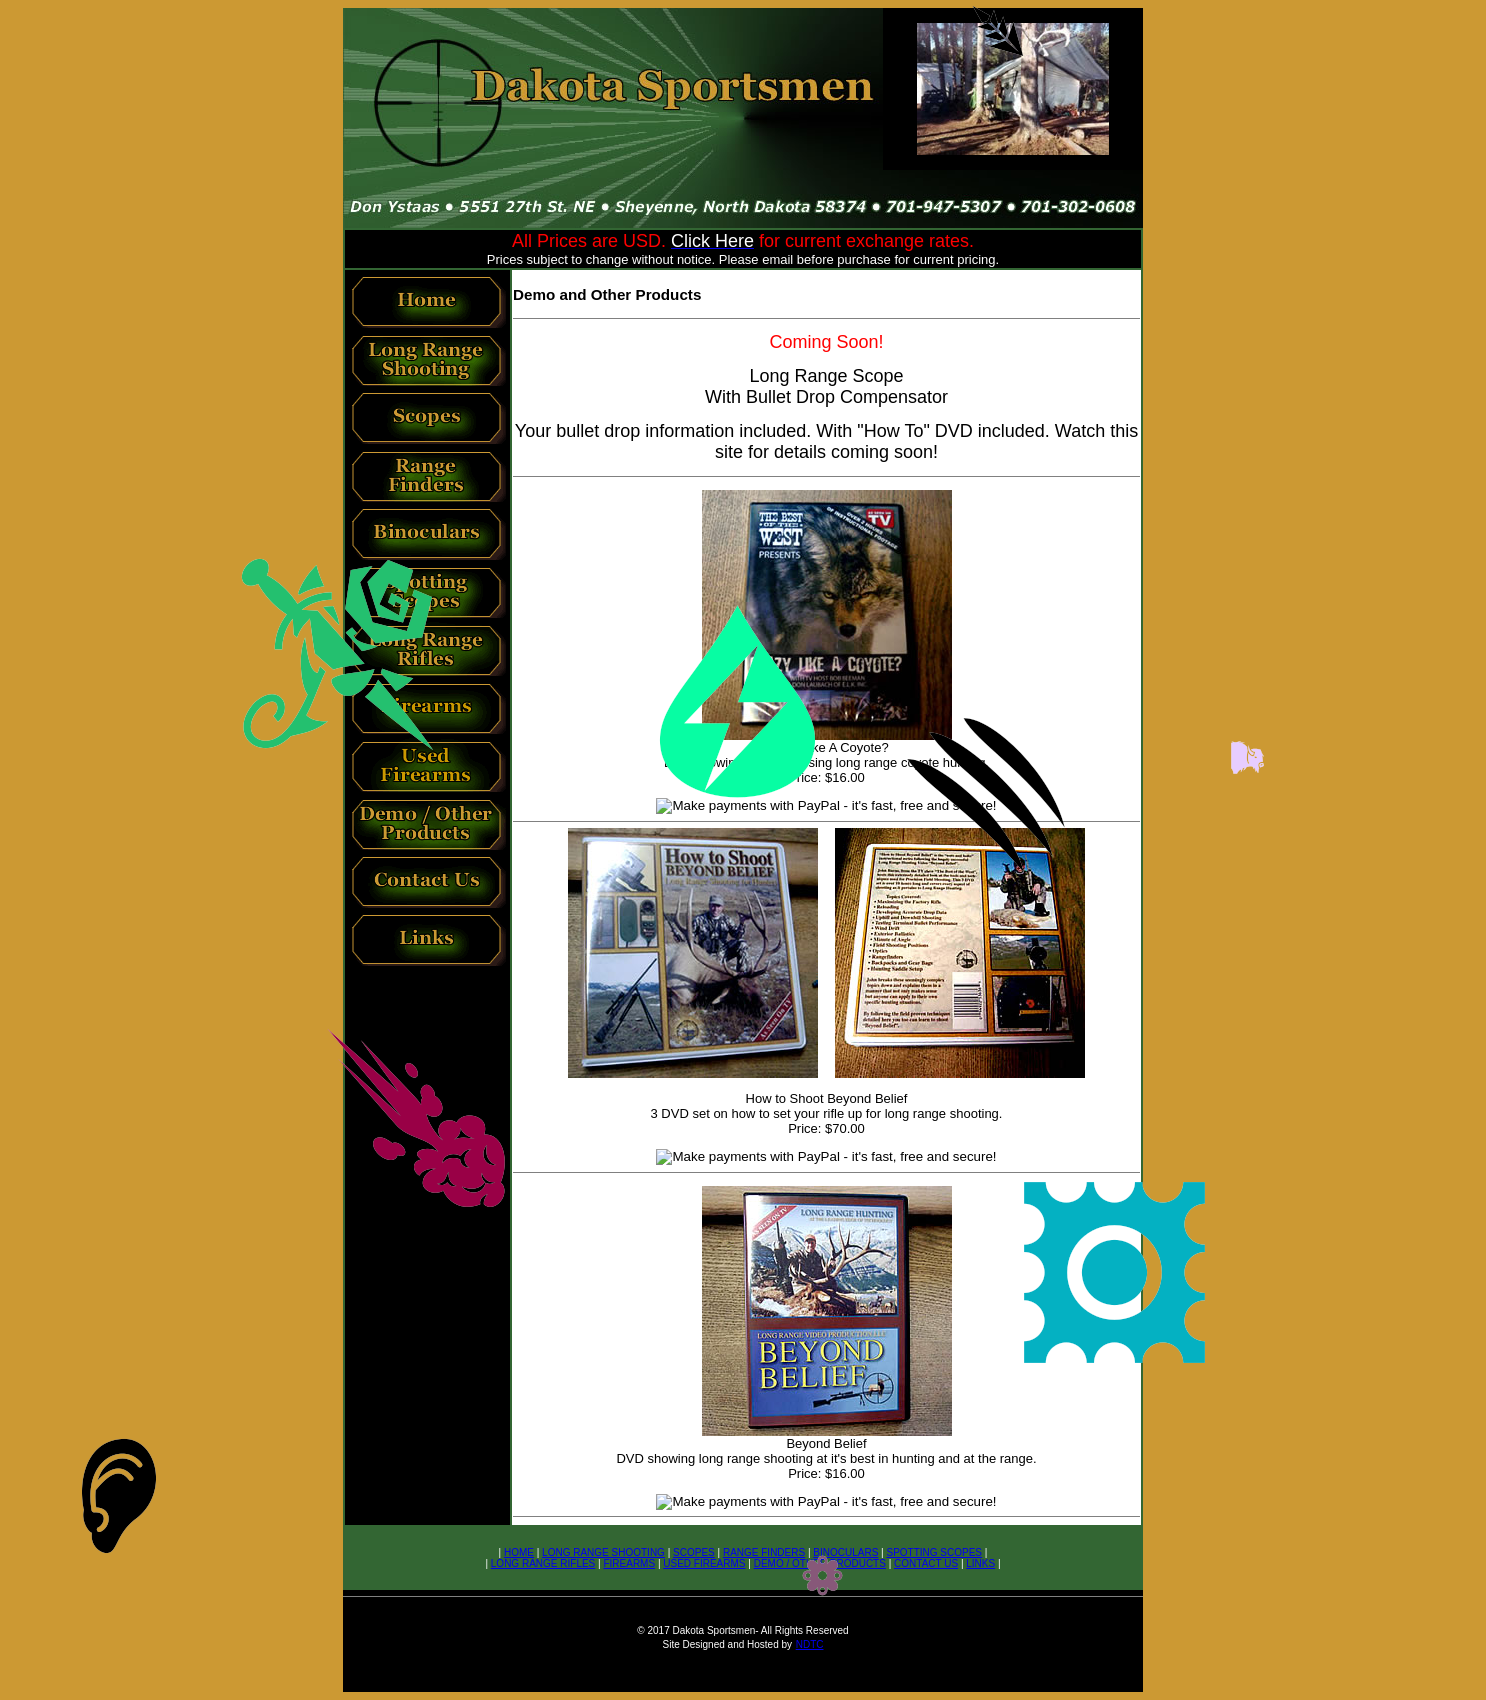  Describe the element at coordinates (415, 1117) in the screenshot. I see `activate steam or vapor ability` at that location.